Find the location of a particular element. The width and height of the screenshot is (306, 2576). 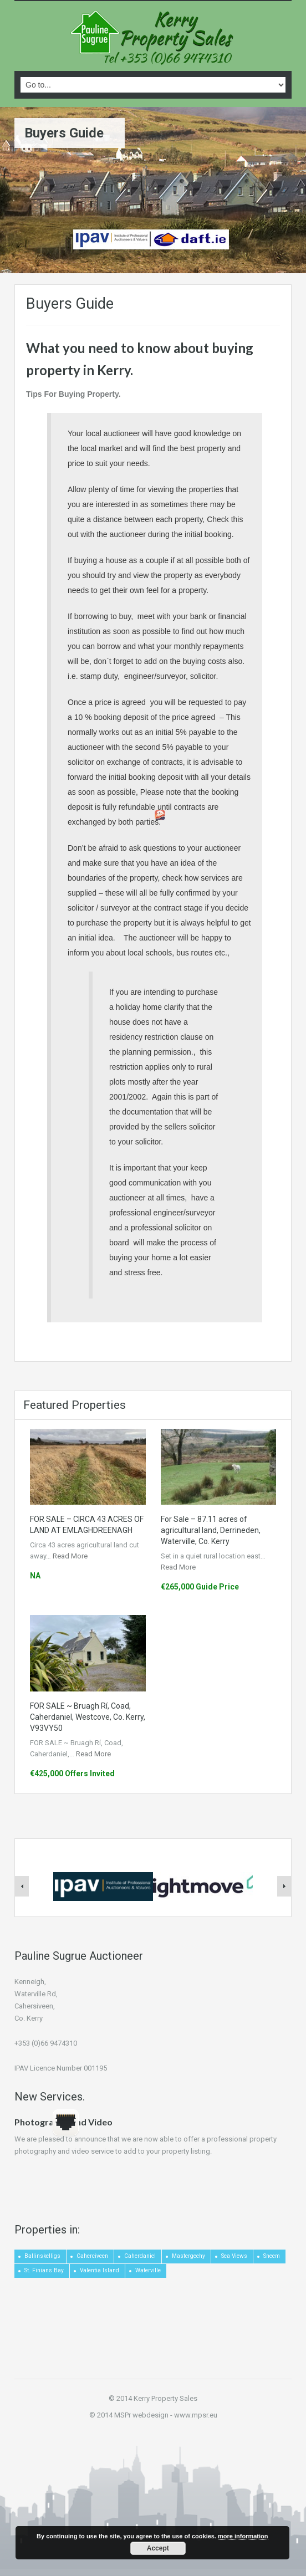

open halloy IRC client is located at coordinates (160, 815).